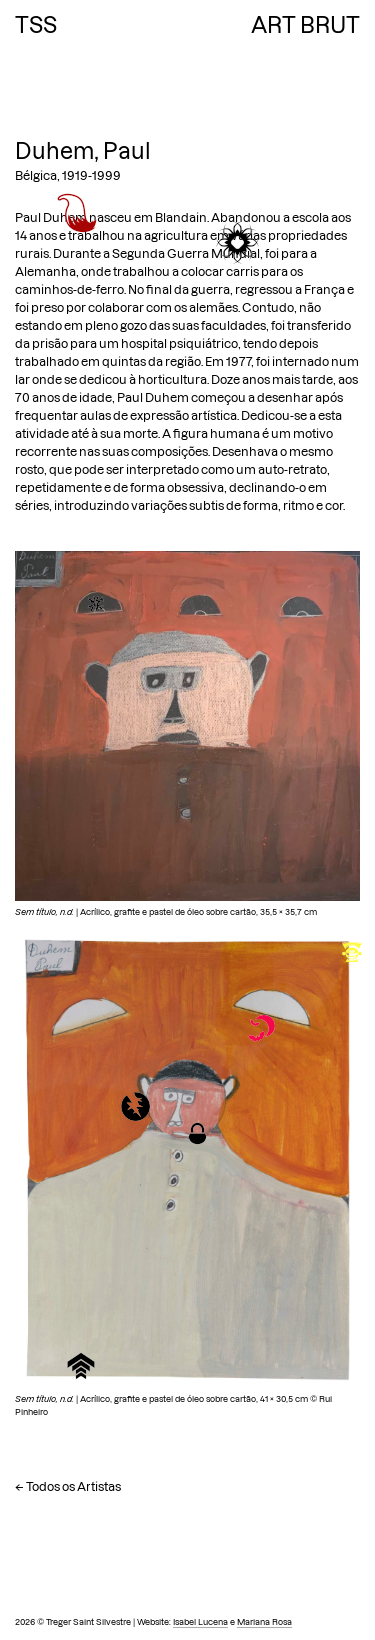 The image size is (375, 1640). I want to click on decorative design element or divider, so click(237, 242).